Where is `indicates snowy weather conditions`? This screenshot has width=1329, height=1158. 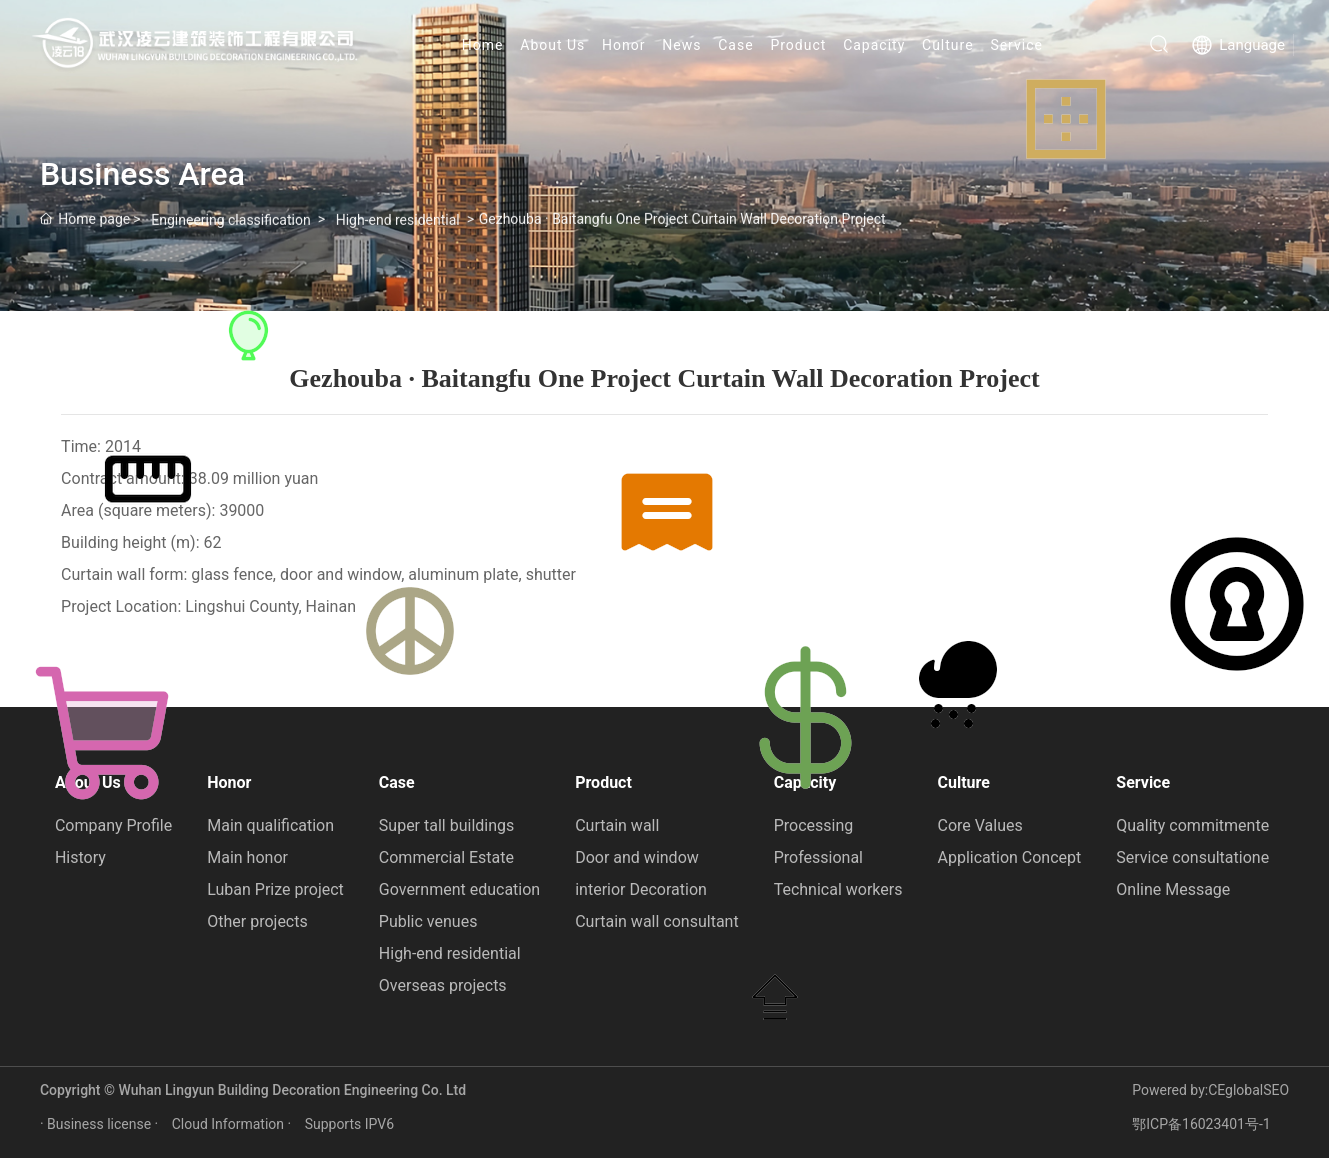
indicates snowy weather conditions is located at coordinates (958, 683).